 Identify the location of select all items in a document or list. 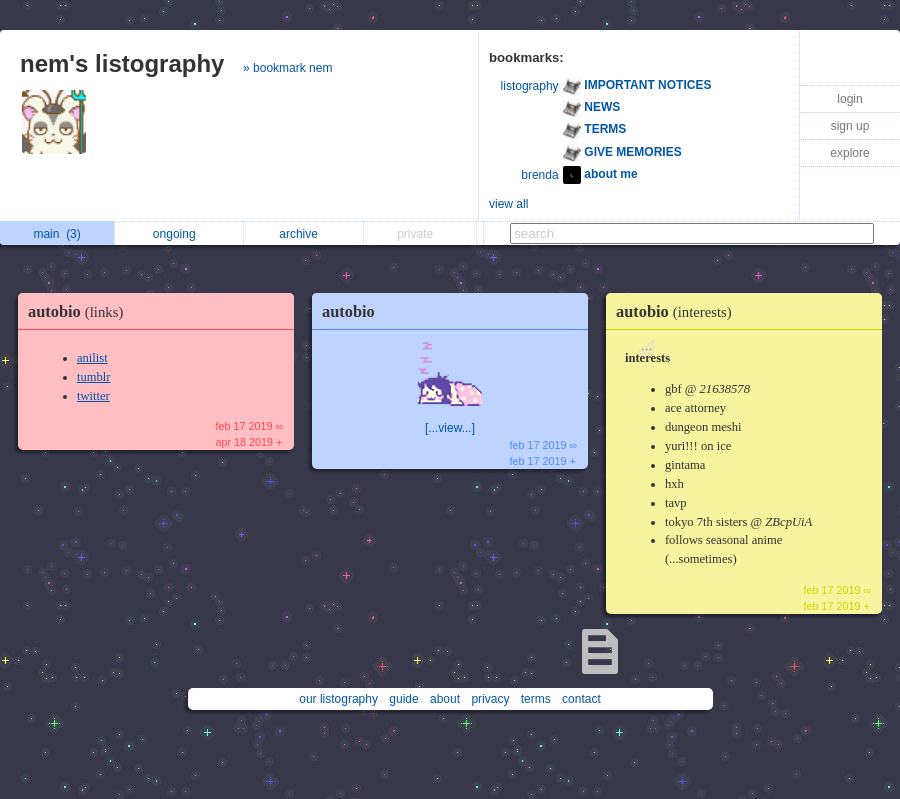
(600, 650).